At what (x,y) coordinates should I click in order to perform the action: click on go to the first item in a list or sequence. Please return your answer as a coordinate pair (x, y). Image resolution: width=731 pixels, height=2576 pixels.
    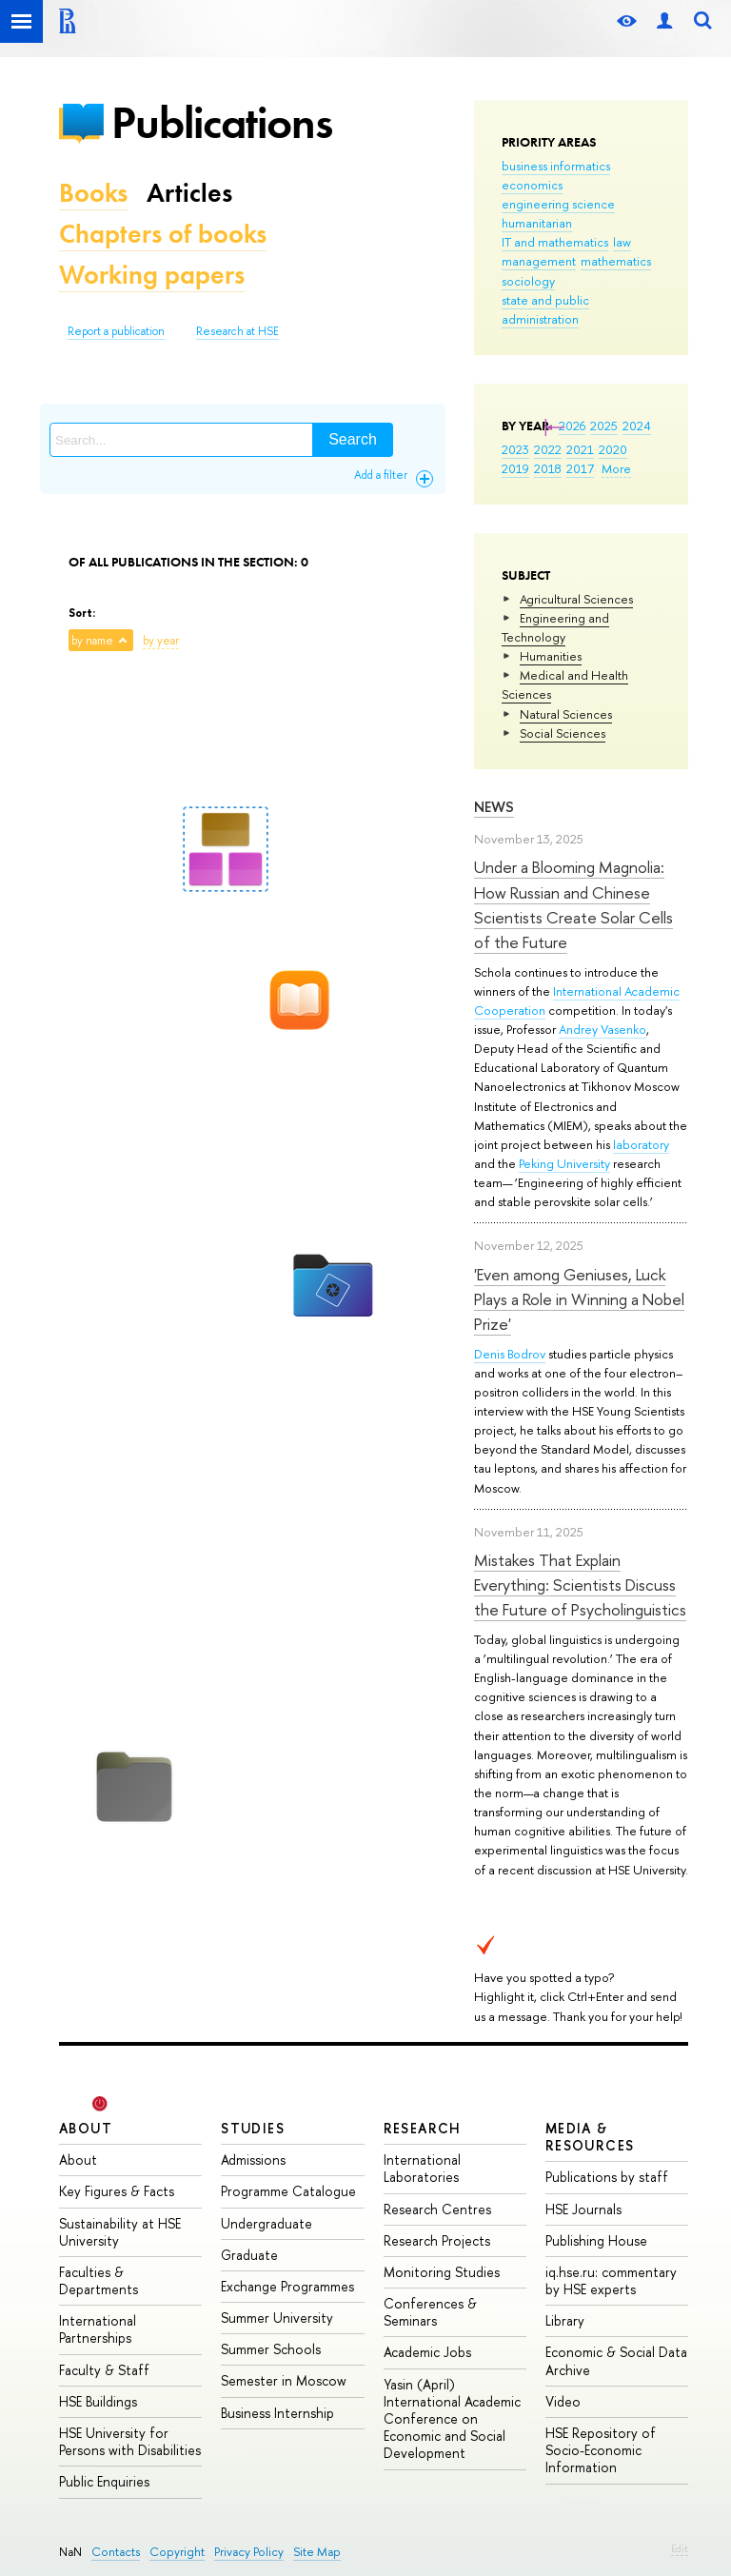
    Looking at the image, I should click on (555, 427).